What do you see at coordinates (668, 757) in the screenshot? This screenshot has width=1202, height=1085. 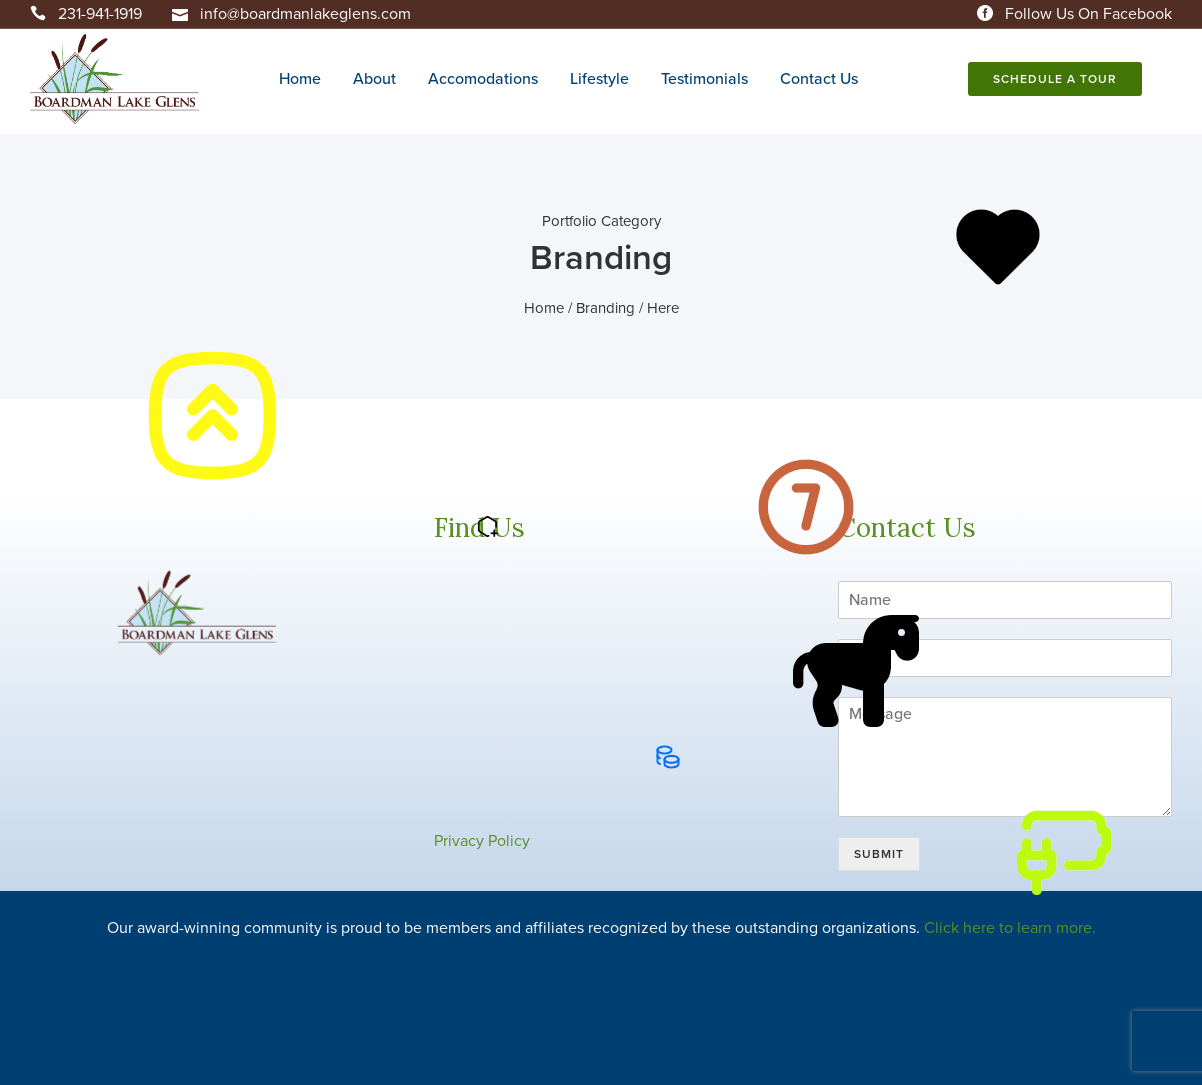 I see `view your coin balance or currency` at bounding box center [668, 757].